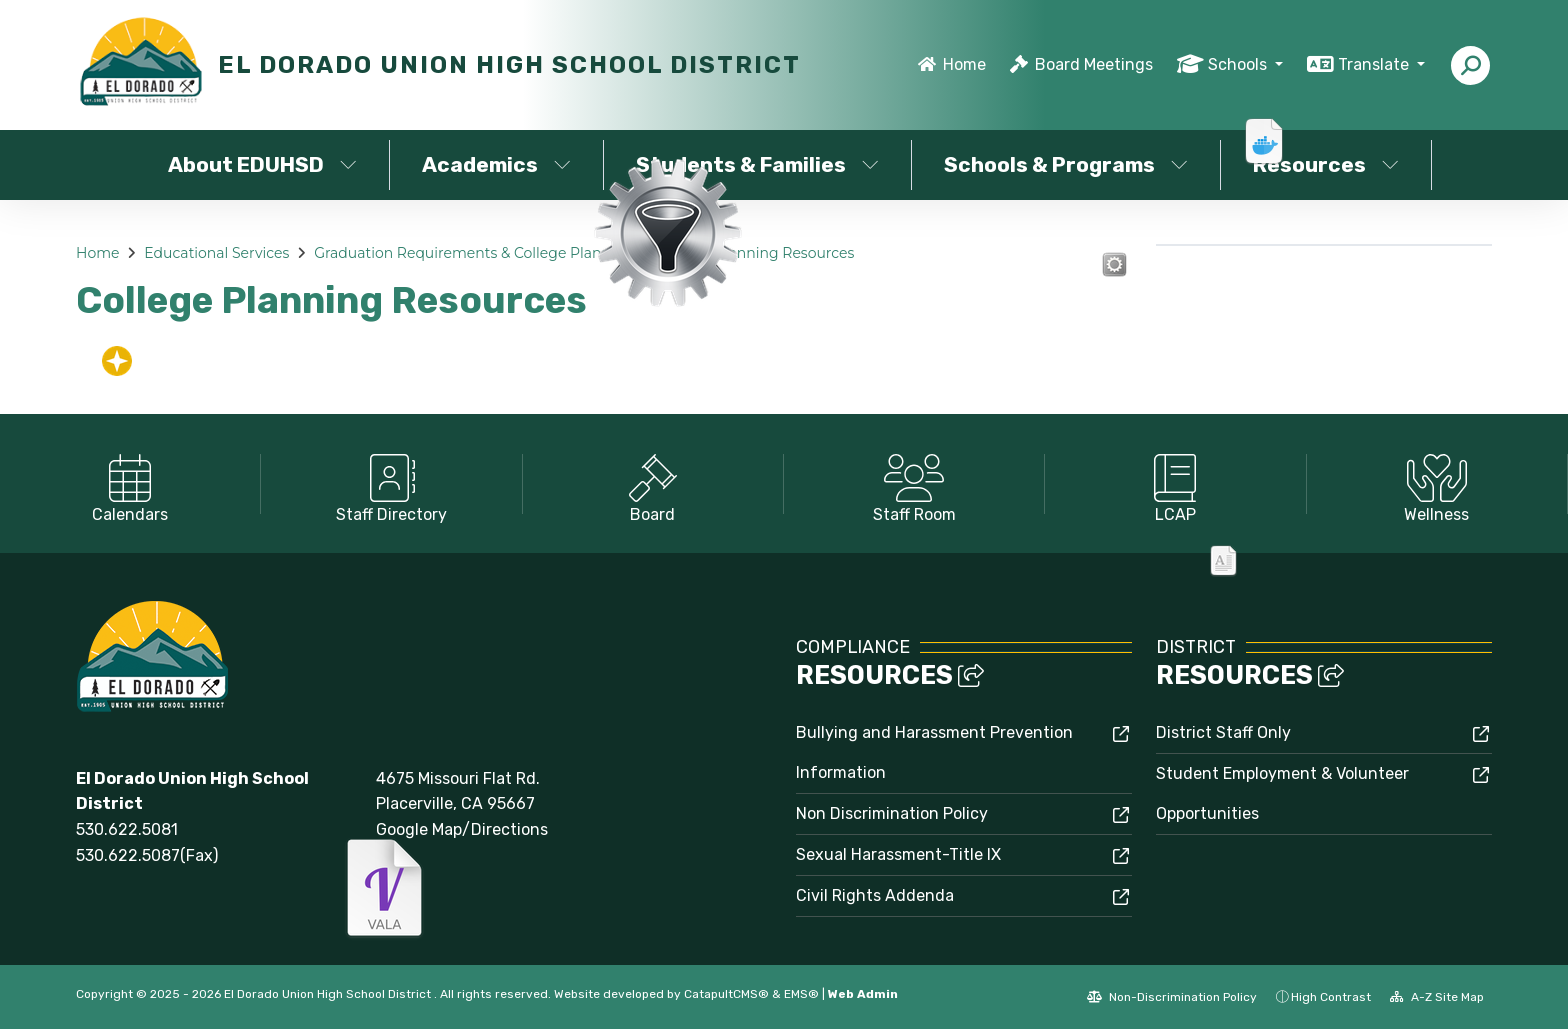  Describe the element at coordinates (1264, 141) in the screenshot. I see `a dockerfile or docker configuration file` at that location.